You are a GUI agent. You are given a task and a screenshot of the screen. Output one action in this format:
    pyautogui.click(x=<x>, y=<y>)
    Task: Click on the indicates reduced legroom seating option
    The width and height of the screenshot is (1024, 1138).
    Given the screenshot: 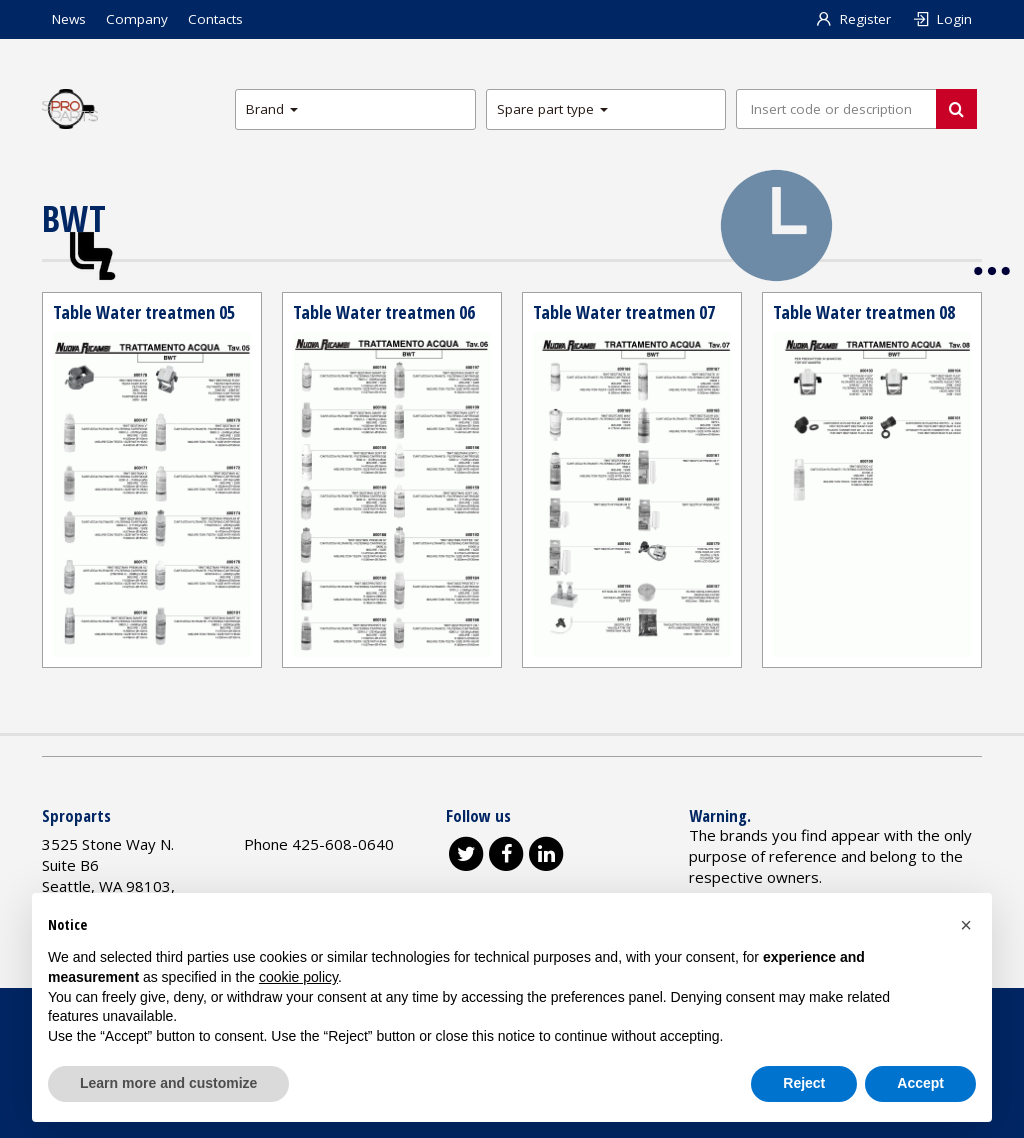 What is the action you would take?
    pyautogui.click(x=94, y=256)
    